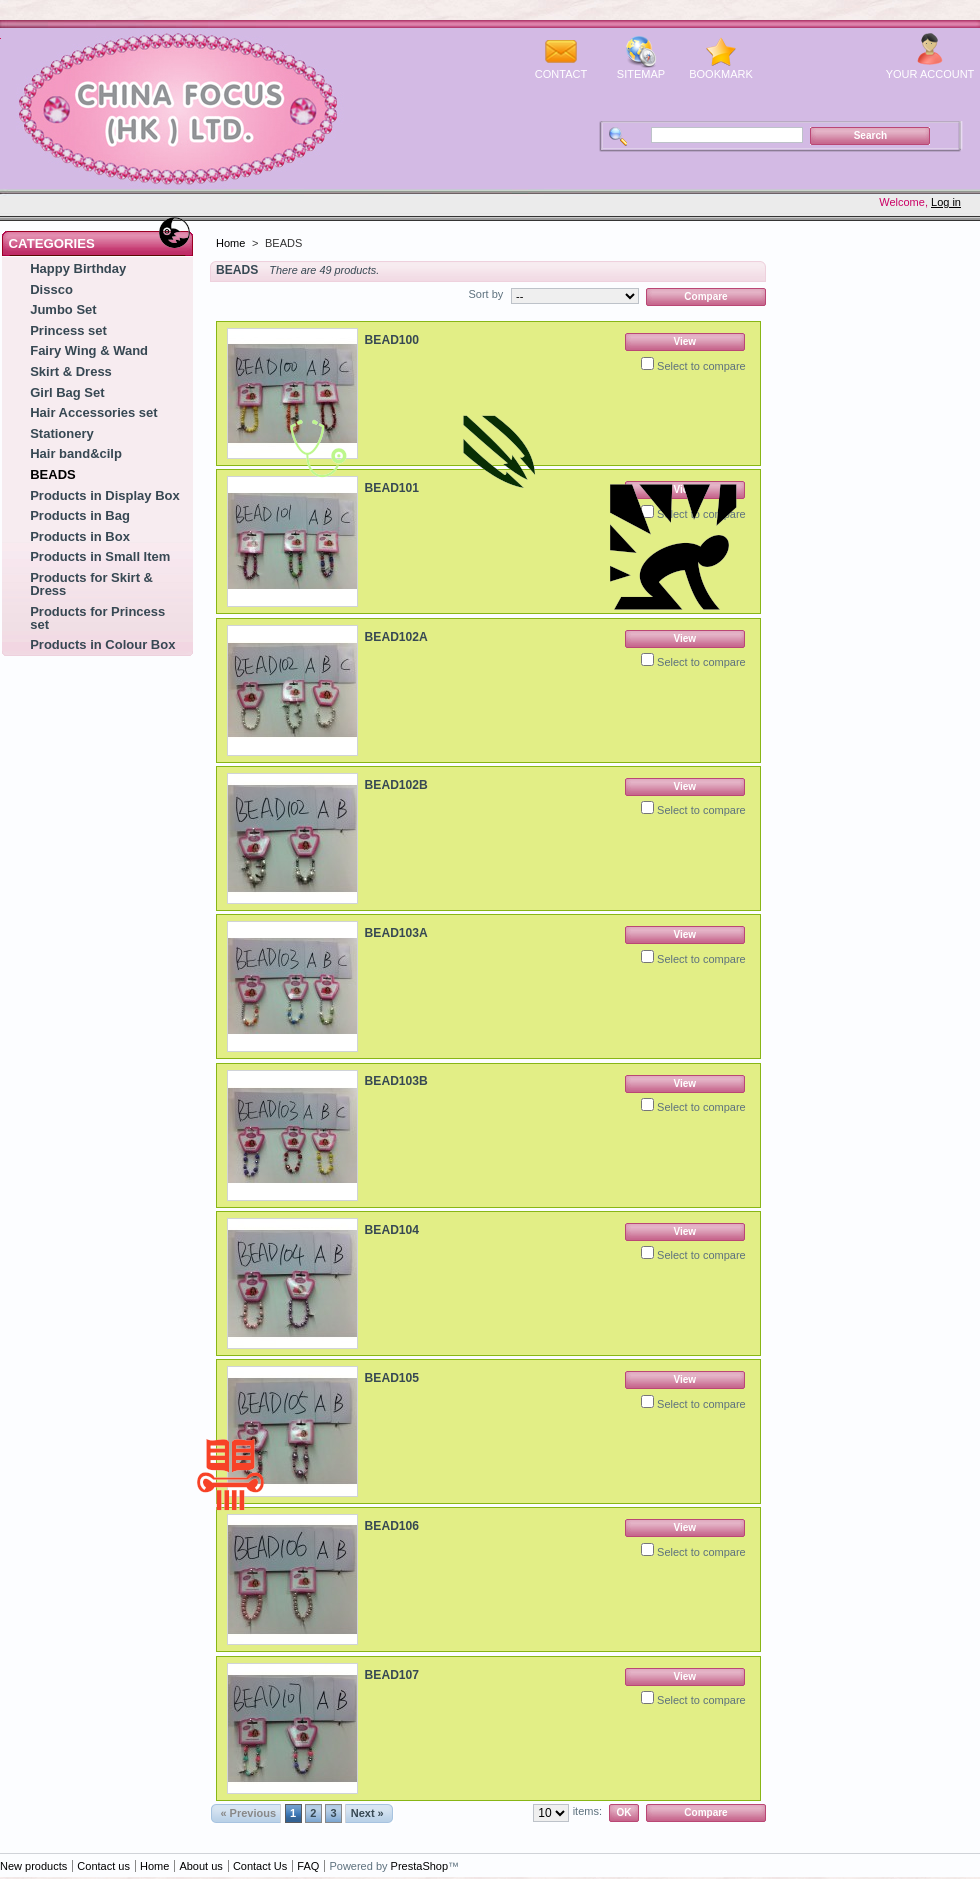 Image resolution: width=980 pixels, height=1879 pixels. I want to click on toggle dark mode or night theme, so click(174, 232).